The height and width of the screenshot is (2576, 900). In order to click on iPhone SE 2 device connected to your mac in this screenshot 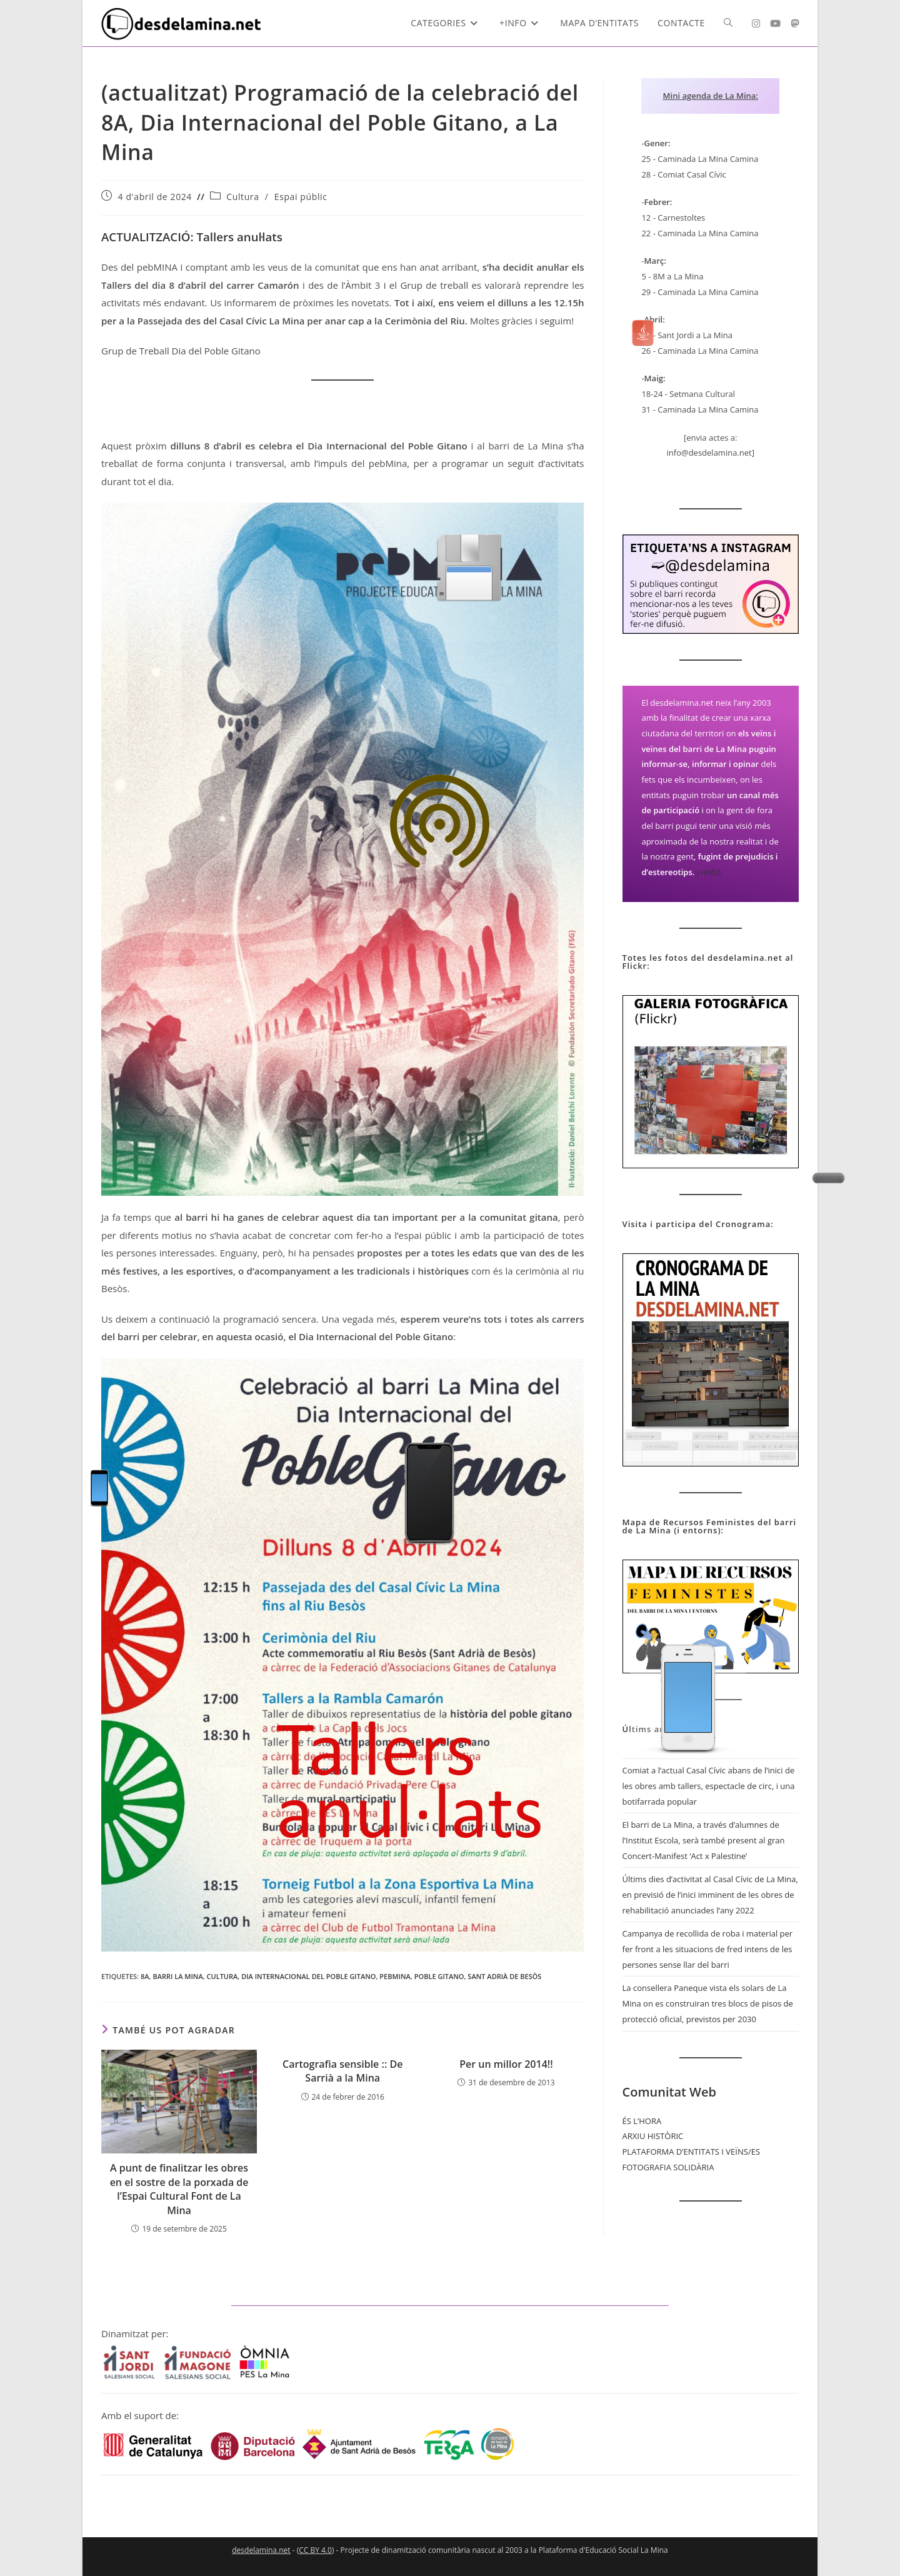, I will do `click(99, 1488)`.